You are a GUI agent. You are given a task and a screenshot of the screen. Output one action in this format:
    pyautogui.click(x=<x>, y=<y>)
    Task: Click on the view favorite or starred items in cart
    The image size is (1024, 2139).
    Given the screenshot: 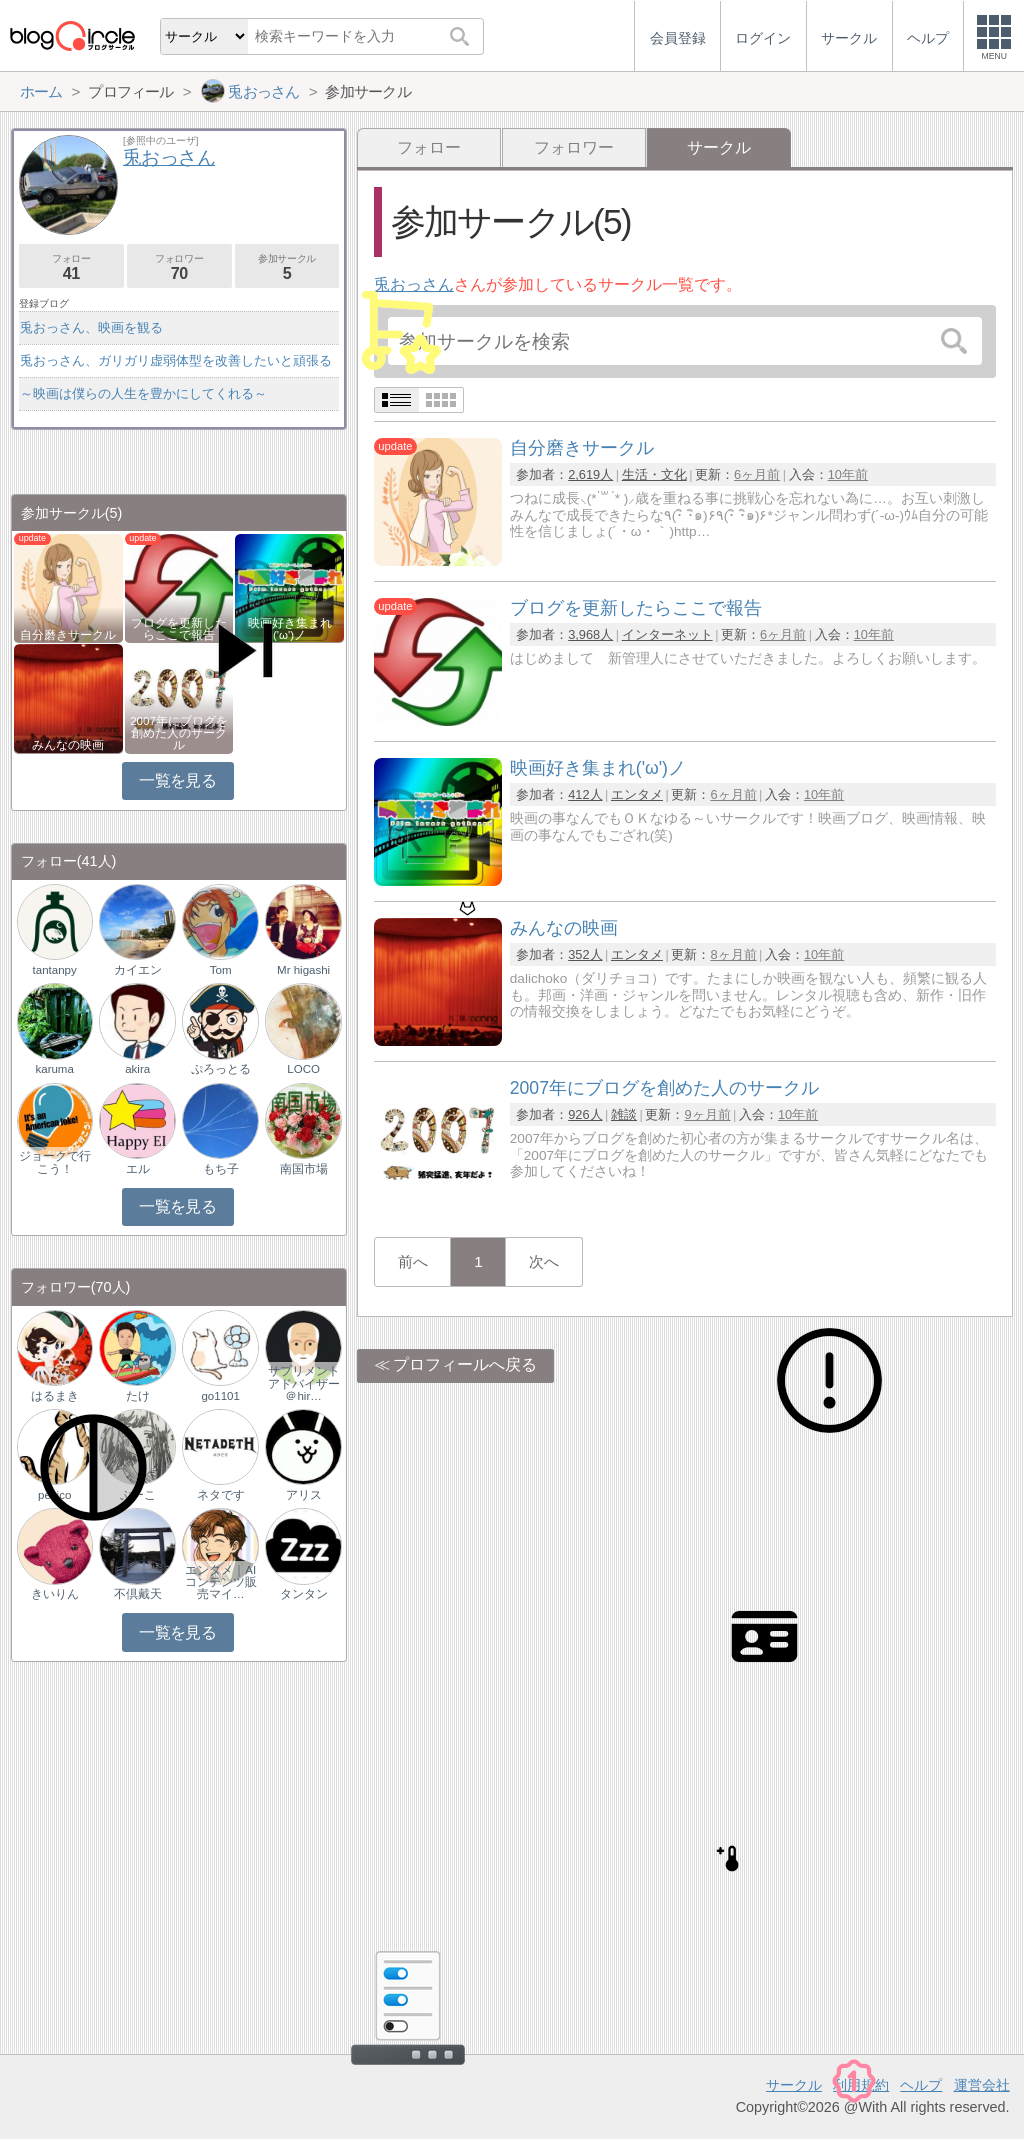 What is the action you would take?
    pyautogui.click(x=397, y=330)
    